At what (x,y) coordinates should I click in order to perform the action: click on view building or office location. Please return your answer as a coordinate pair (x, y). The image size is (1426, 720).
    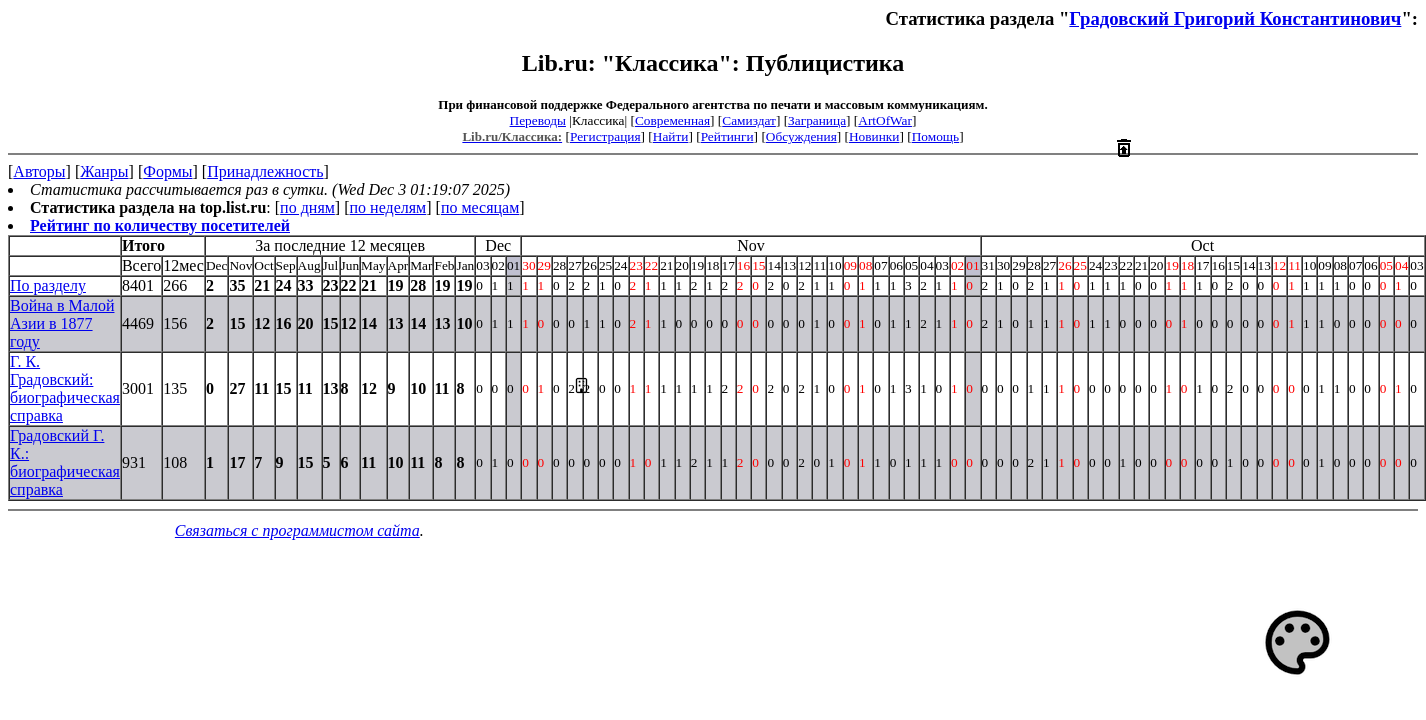
    Looking at the image, I should click on (581, 385).